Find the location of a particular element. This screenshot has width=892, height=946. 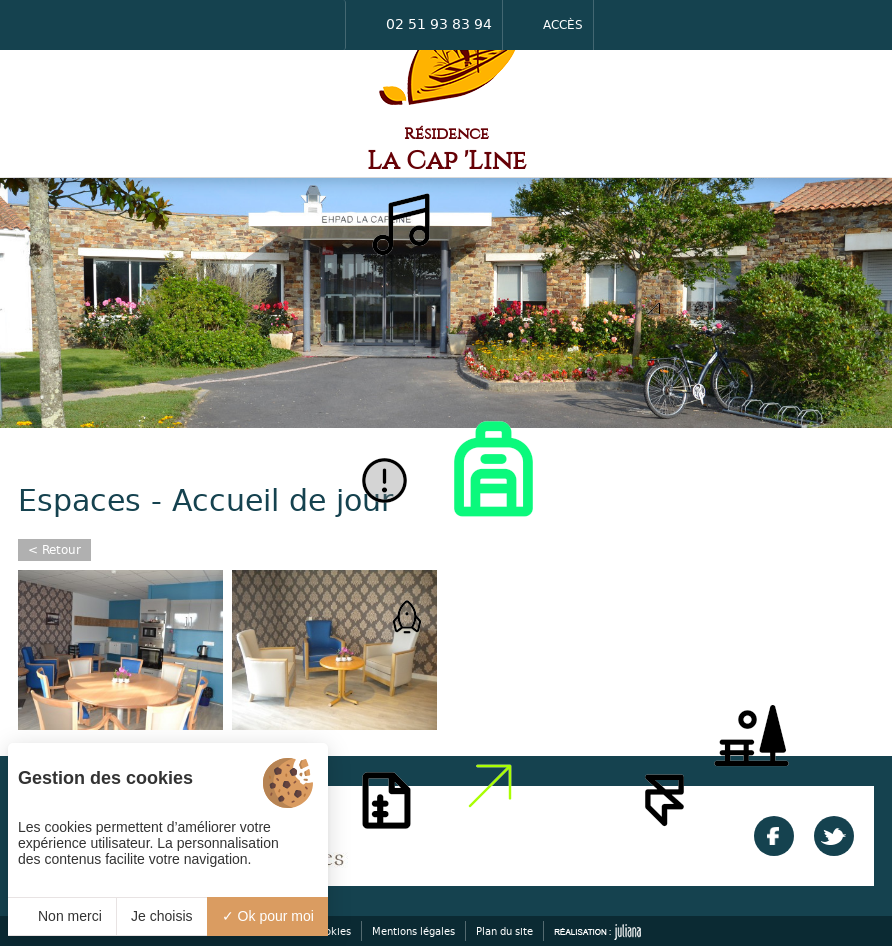

access music library or player is located at coordinates (404, 225).